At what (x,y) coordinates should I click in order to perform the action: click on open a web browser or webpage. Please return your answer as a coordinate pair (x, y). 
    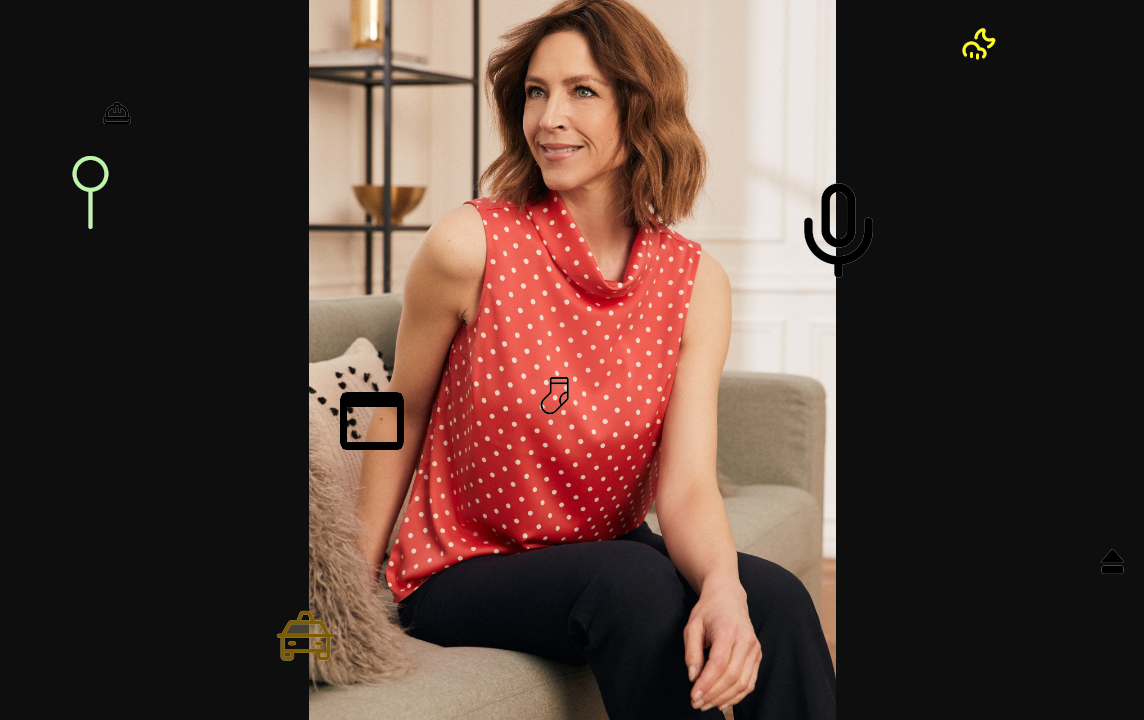
    Looking at the image, I should click on (372, 421).